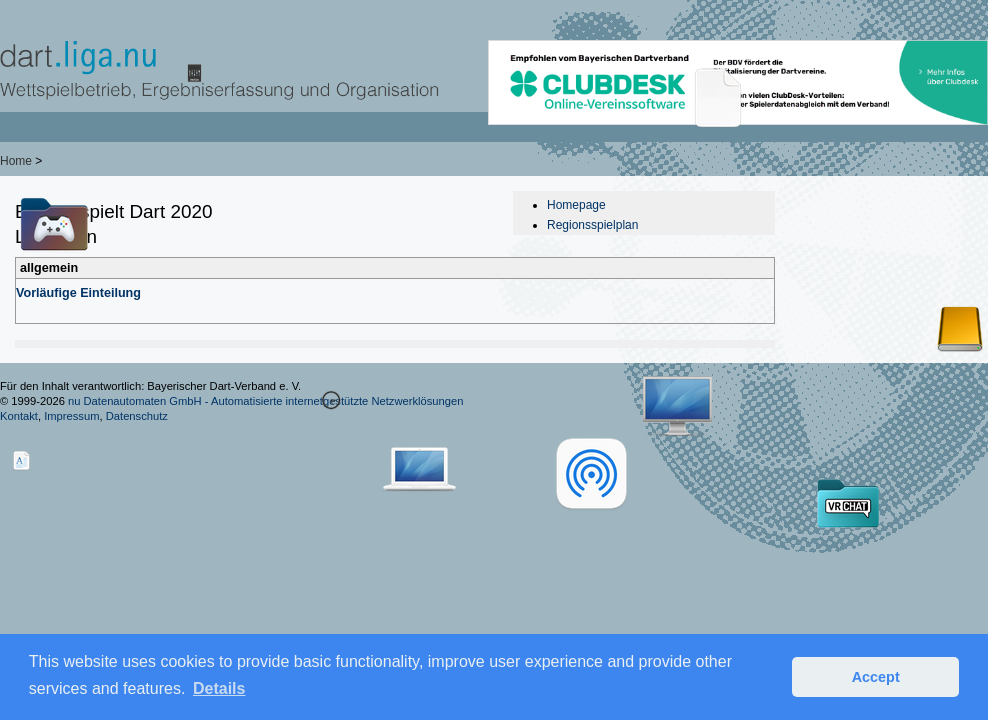 The width and height of the screenshot is (988, 720). I want to click on open patch settings in GarageBand, so click(194, 73).